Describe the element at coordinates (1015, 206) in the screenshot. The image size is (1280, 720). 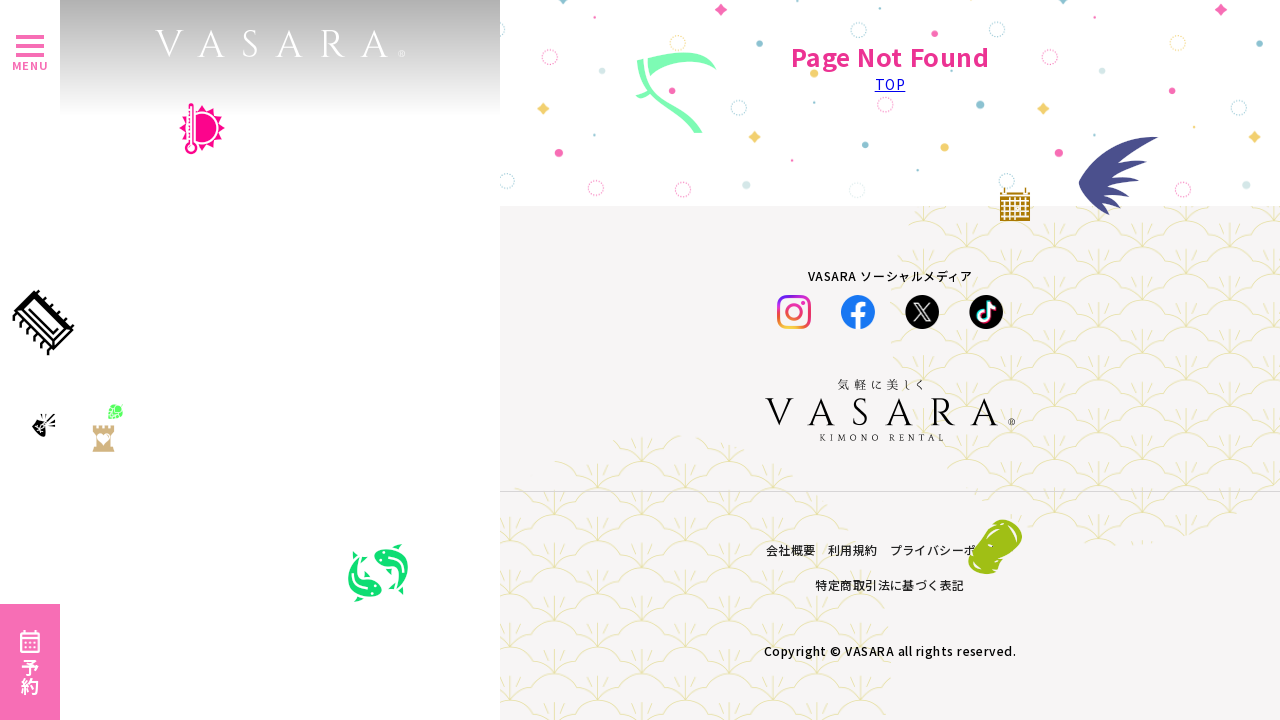
I see `view or open the calendar` at that location.